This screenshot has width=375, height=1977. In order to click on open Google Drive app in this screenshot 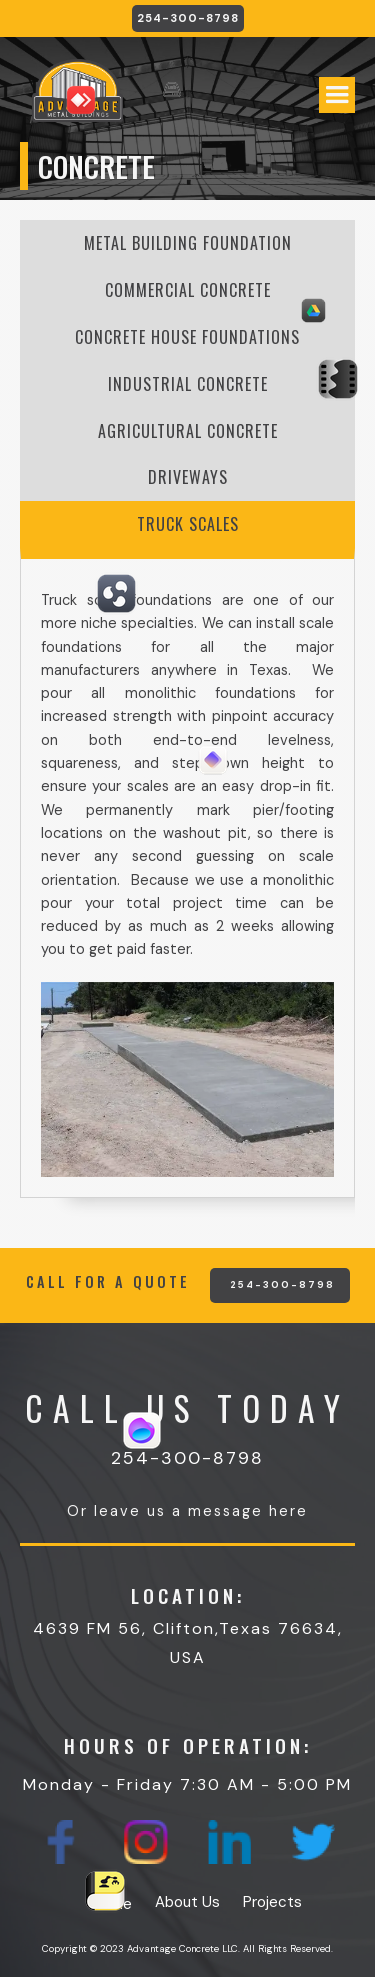, I will do `click(313, 310)`.